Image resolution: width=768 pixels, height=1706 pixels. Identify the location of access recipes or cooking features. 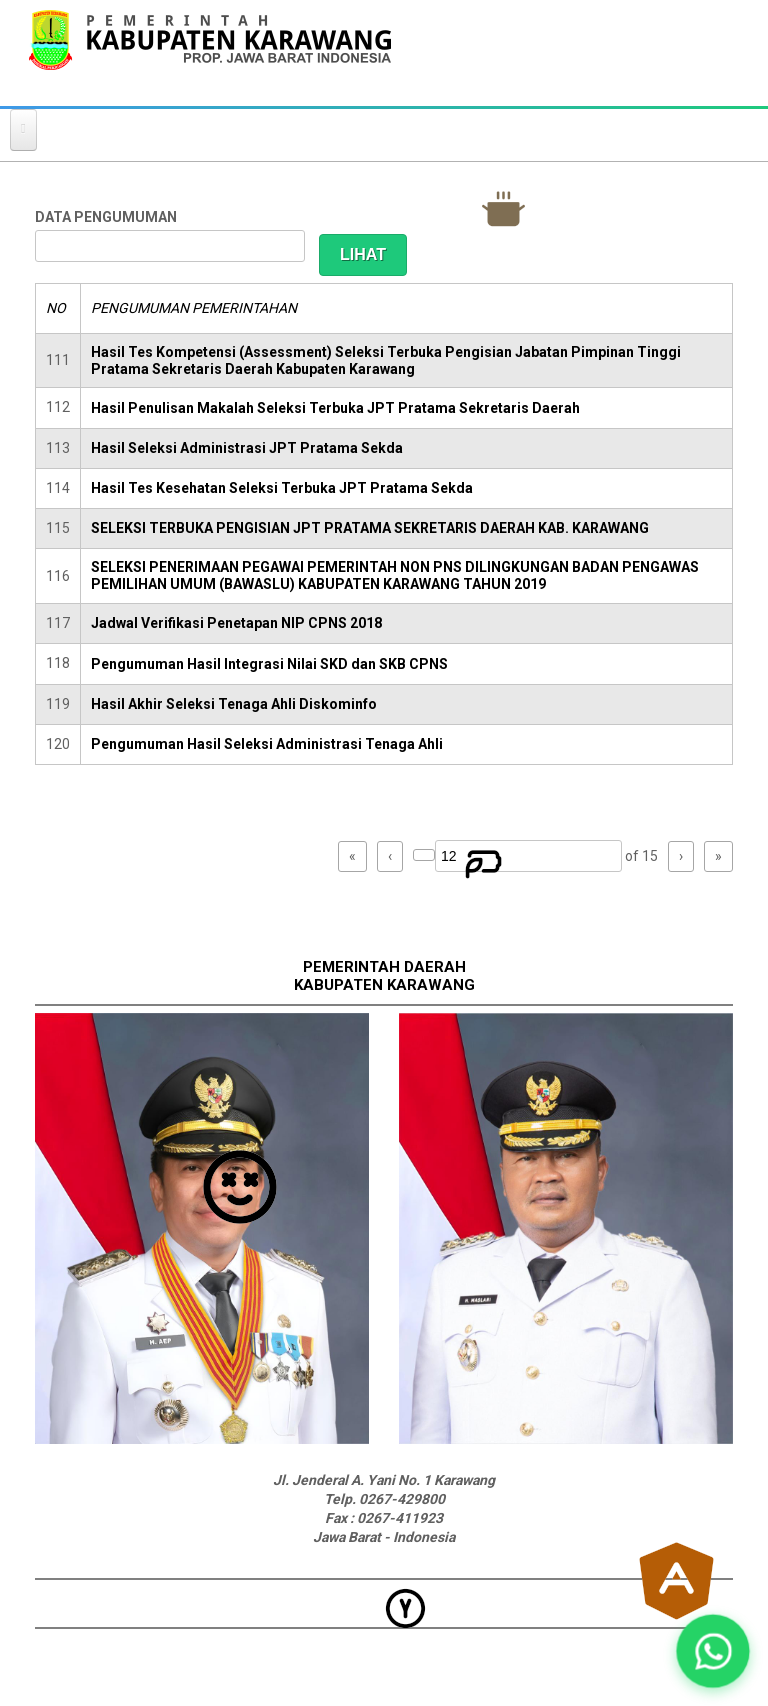
(503, 211).